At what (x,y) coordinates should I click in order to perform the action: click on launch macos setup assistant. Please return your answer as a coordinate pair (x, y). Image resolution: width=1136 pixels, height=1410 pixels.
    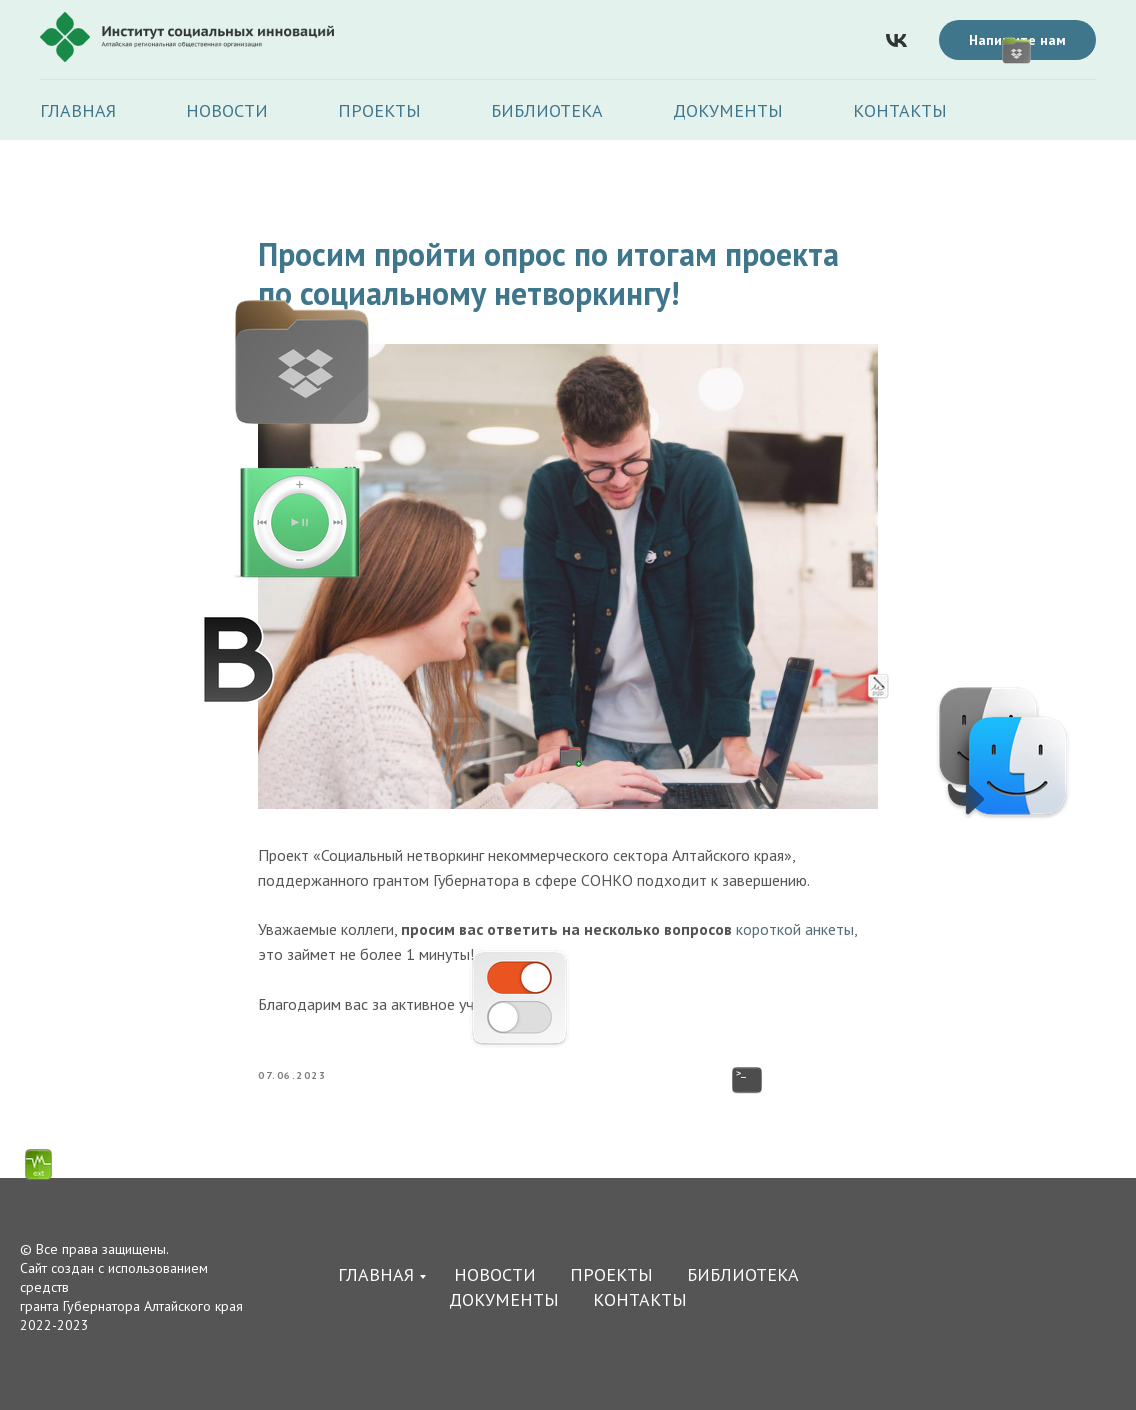
    Looking at the image, I should click on (1003, 751).